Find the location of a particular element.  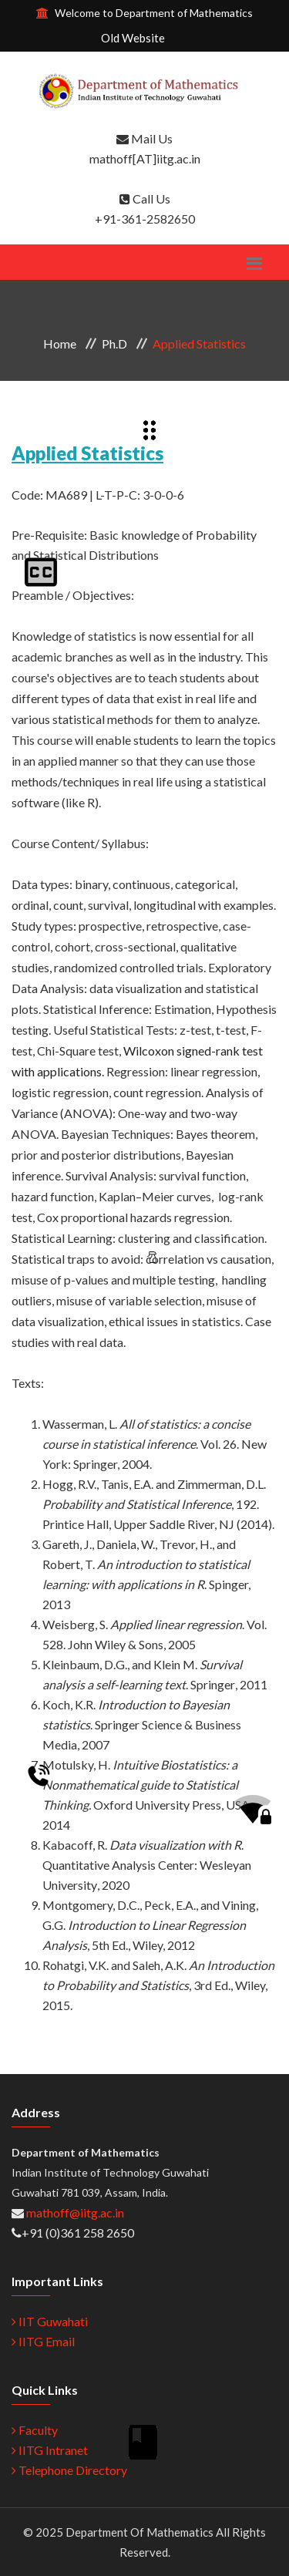

indicates an active or ongoing call is located at coordinates (38, 1776).